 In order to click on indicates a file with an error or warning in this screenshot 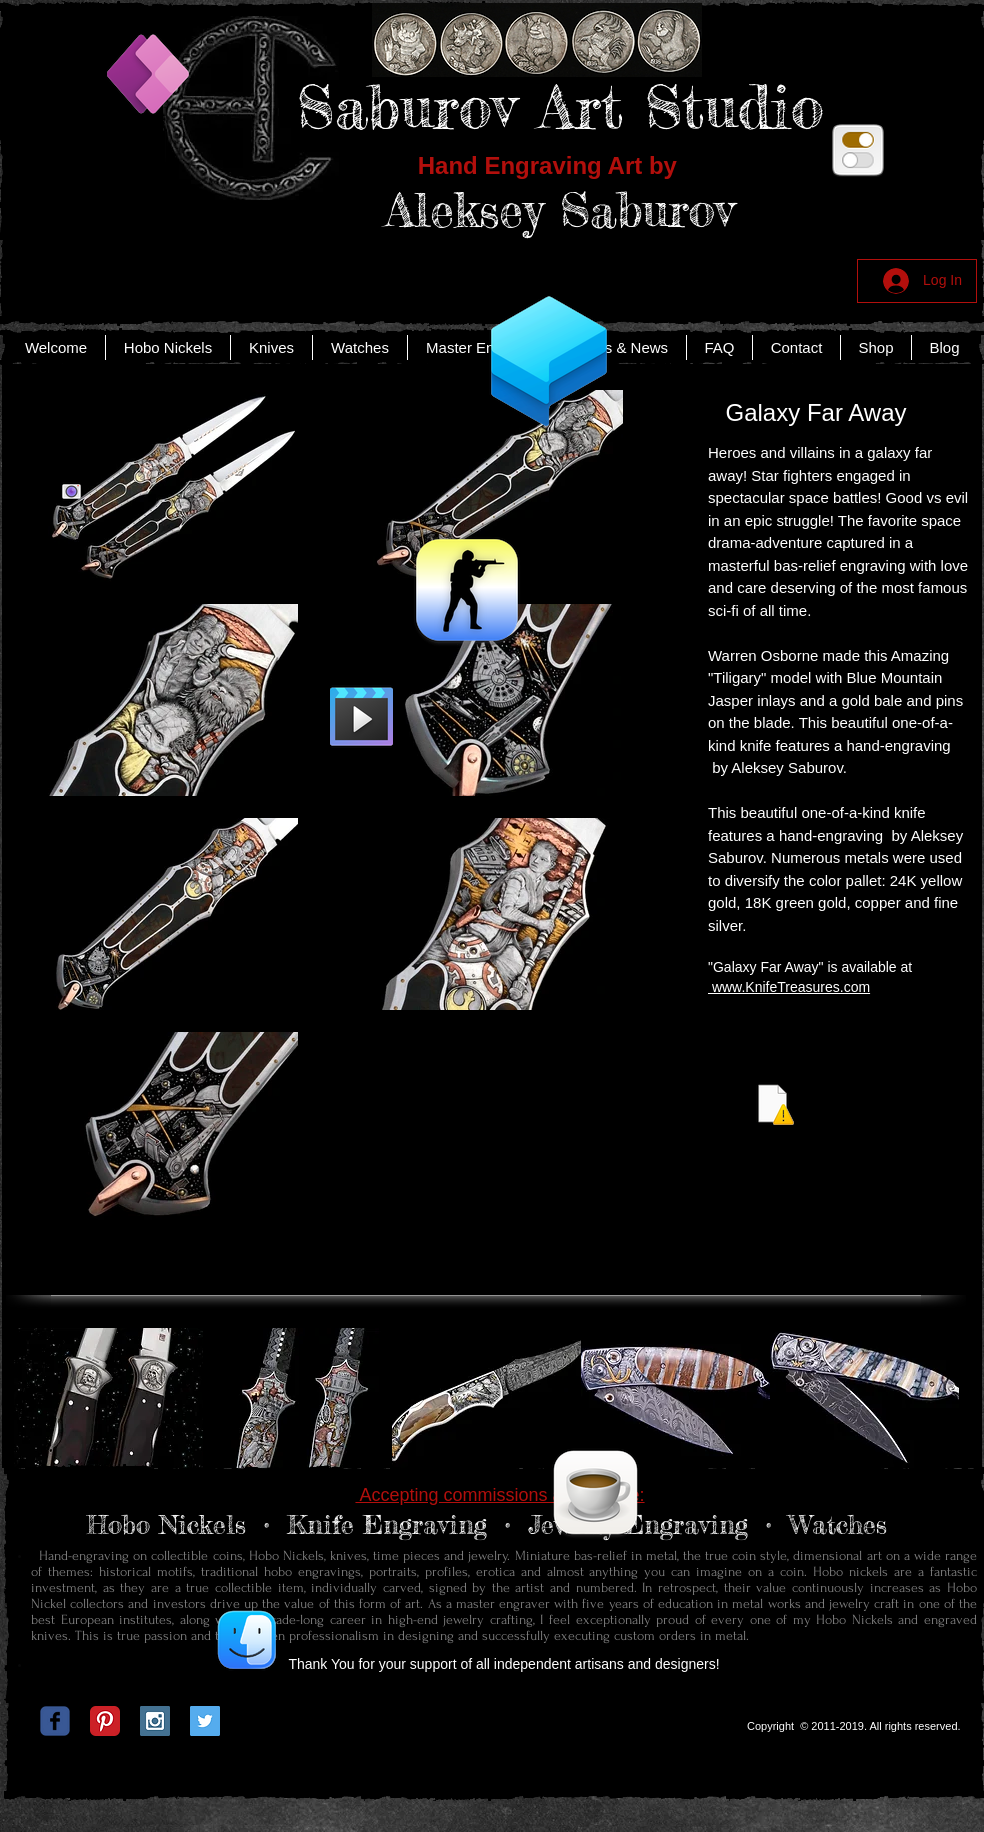, I will do `click(772, 1103)`.